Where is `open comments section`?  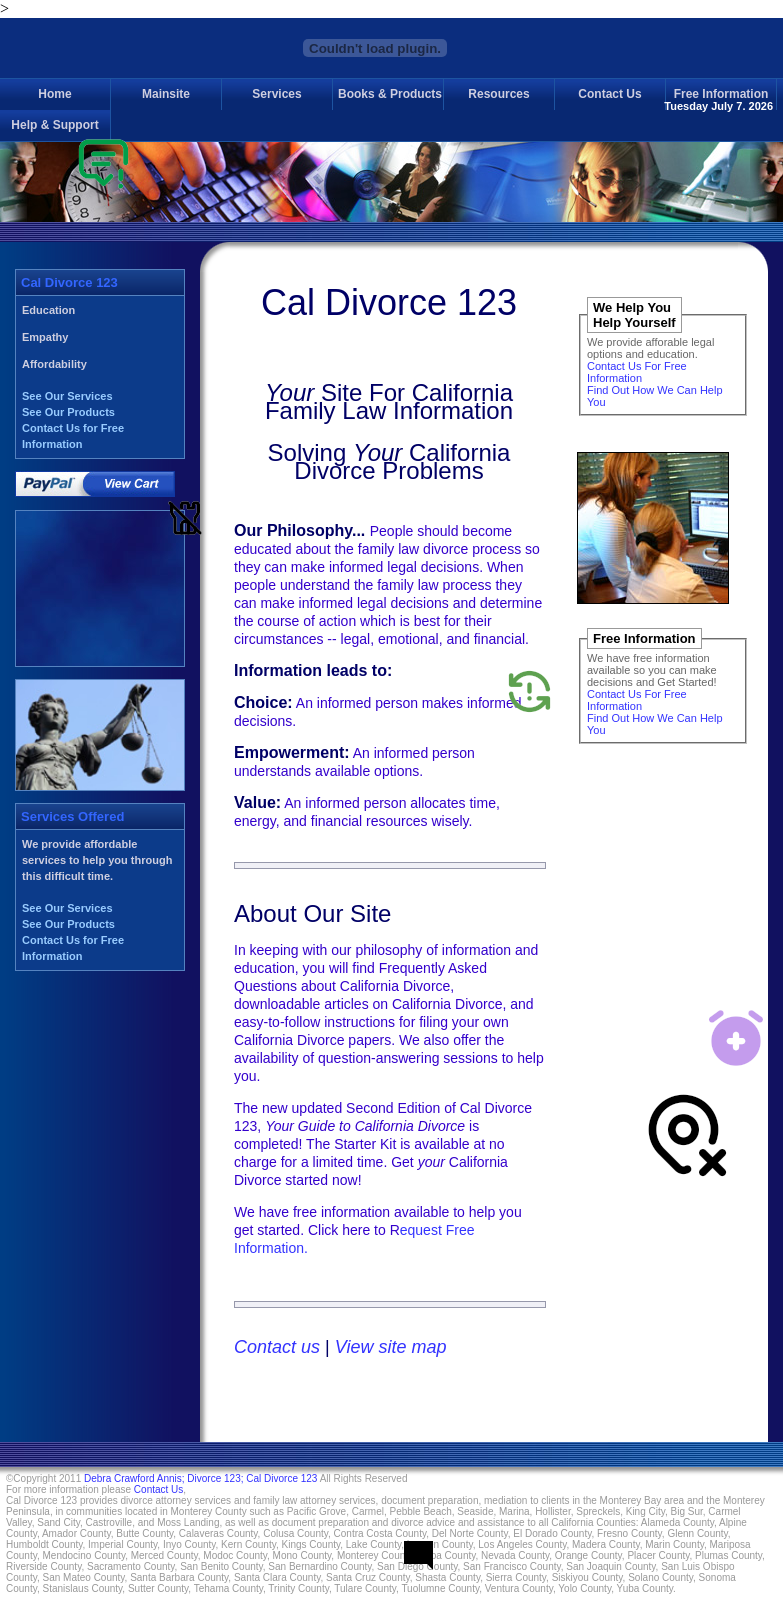 open comments section is located at coordinates (418, 1555).